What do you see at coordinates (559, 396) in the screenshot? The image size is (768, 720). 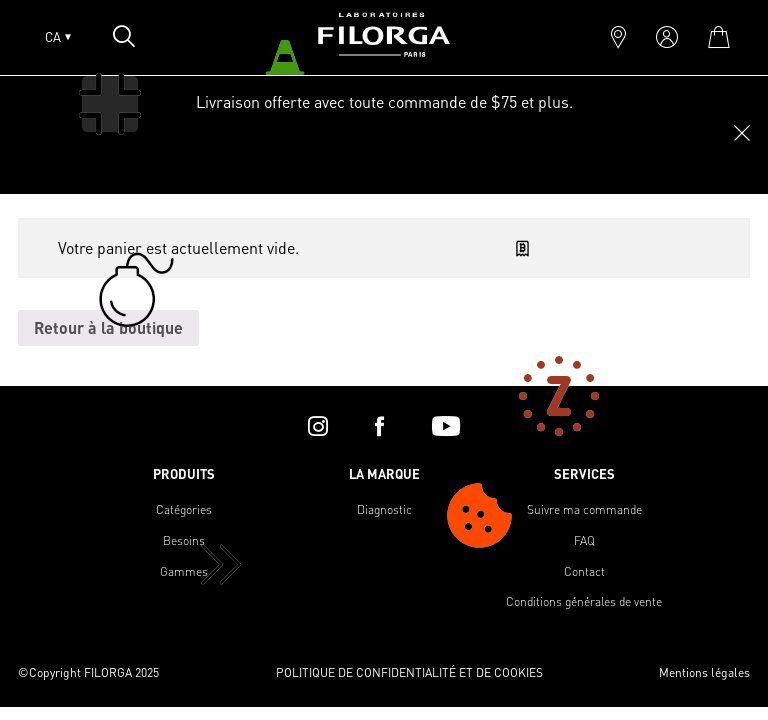 I see `indicates sleep mode or snooze function` at bounding box center [559, 396].